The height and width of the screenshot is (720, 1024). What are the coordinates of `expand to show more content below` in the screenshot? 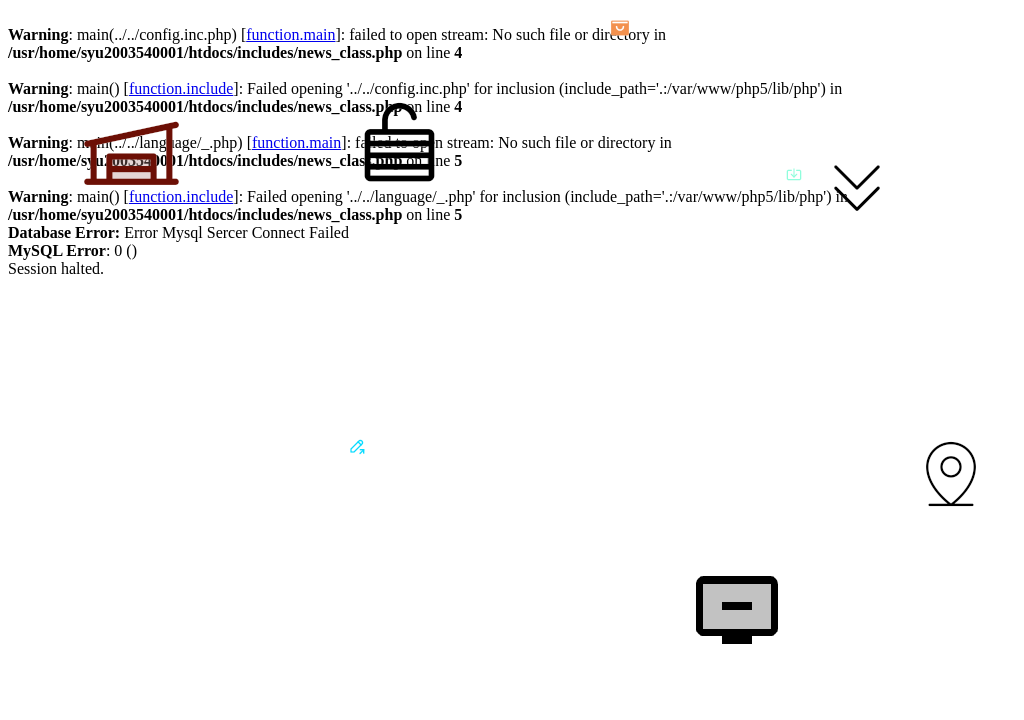 It's located at (857, 186).